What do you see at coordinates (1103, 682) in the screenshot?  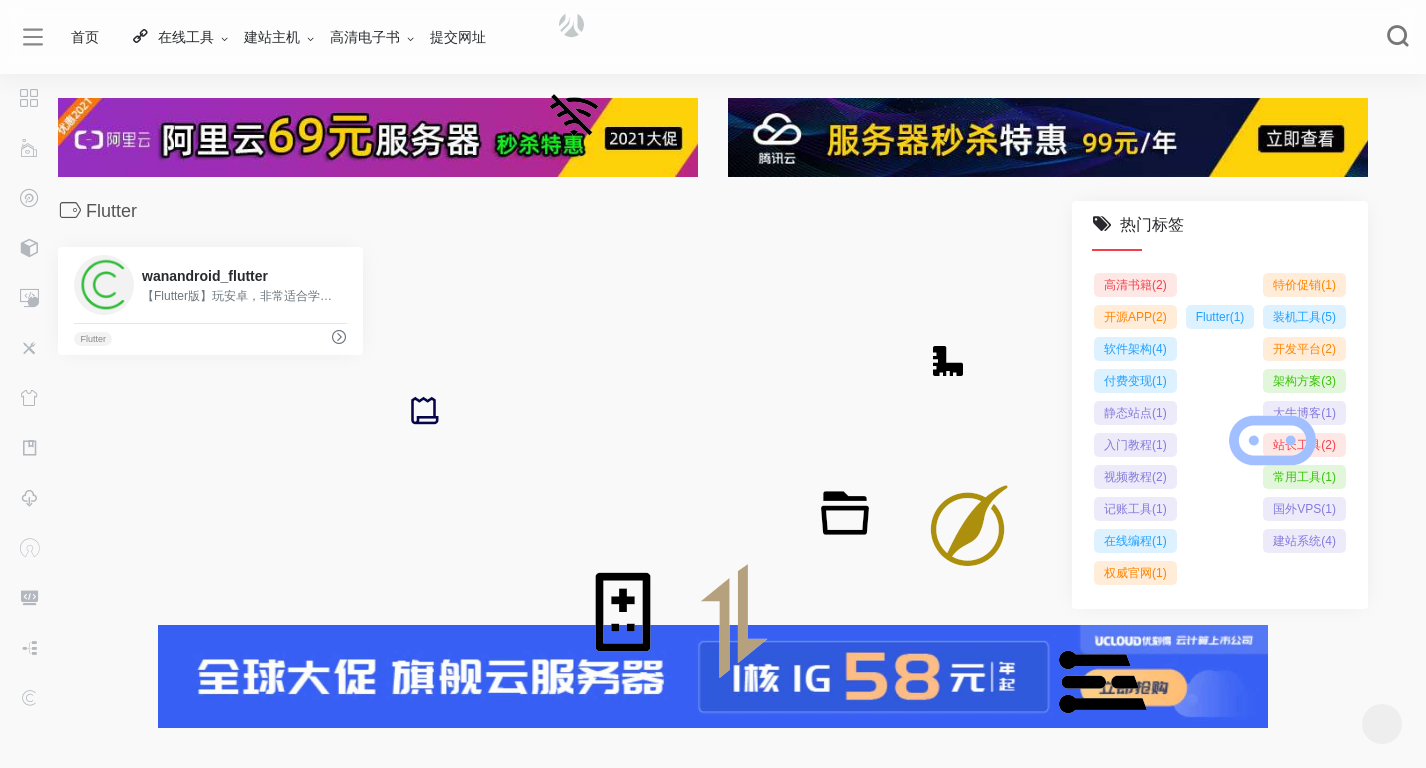 I see `open Edge Impulse platform` at bounding box center [1103, 682].